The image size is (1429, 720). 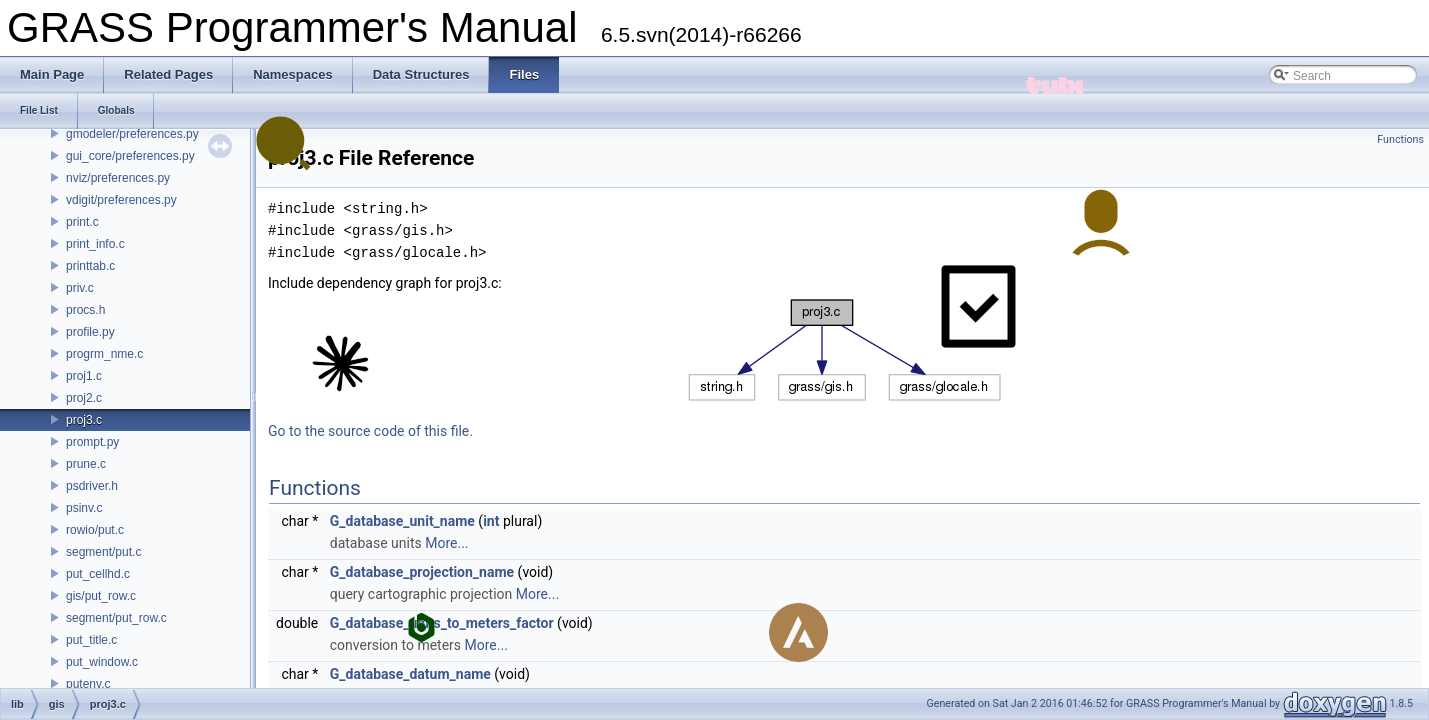 I want to click on open the Claude AI assistant app, so click(x=340, y=363).